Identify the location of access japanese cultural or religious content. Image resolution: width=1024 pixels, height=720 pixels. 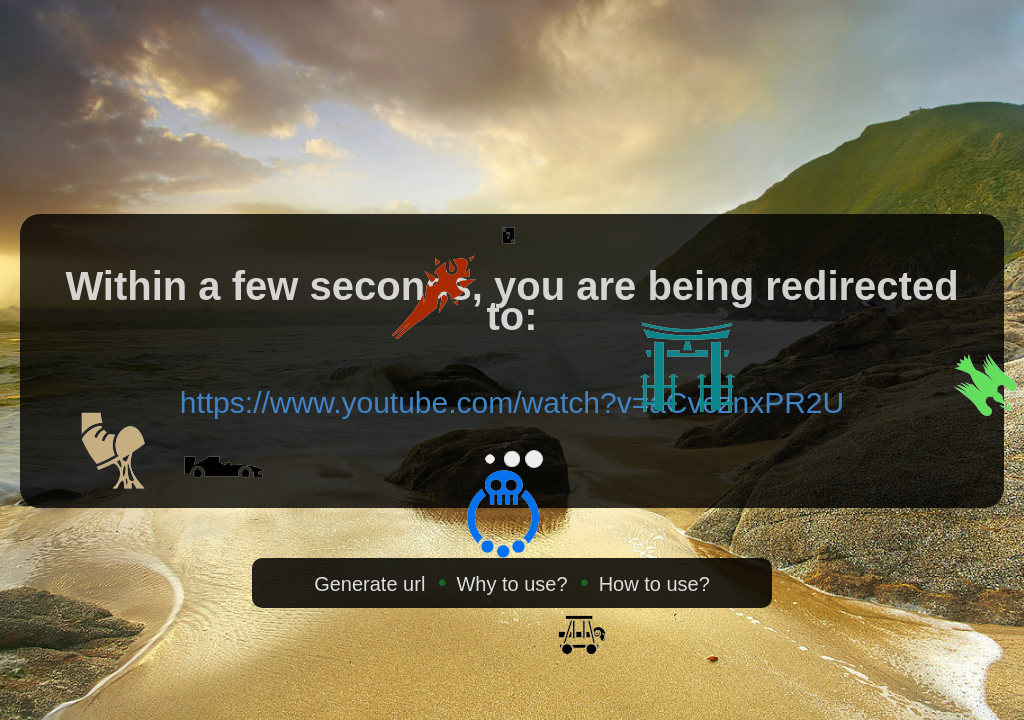
(687, 364).